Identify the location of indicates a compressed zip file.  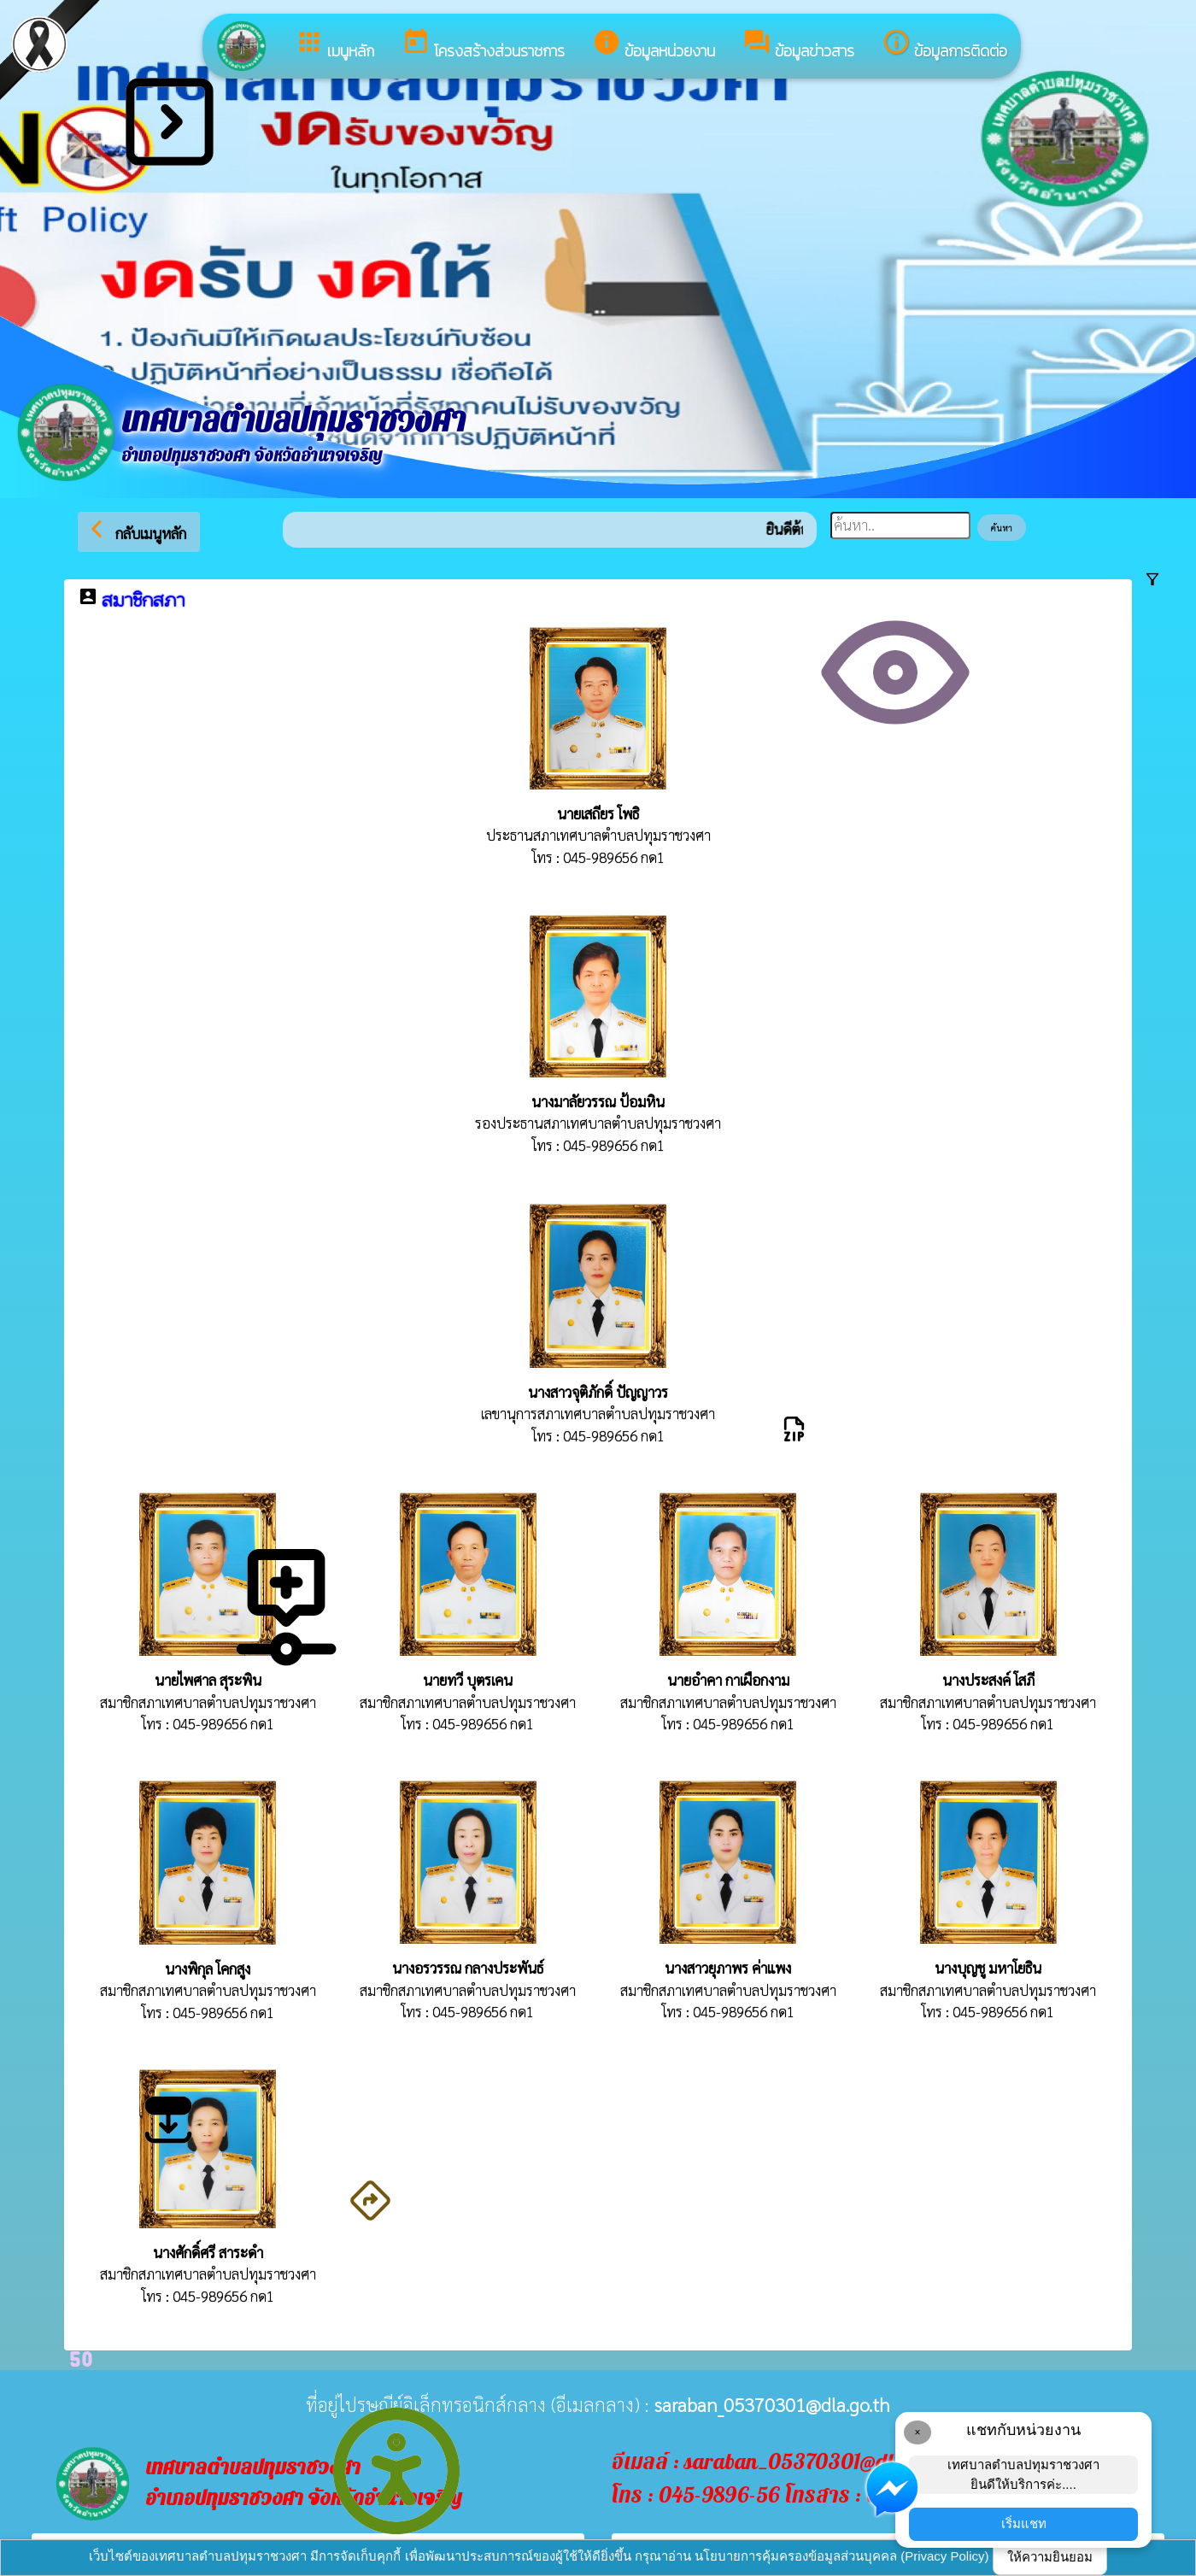
(794, 1429).